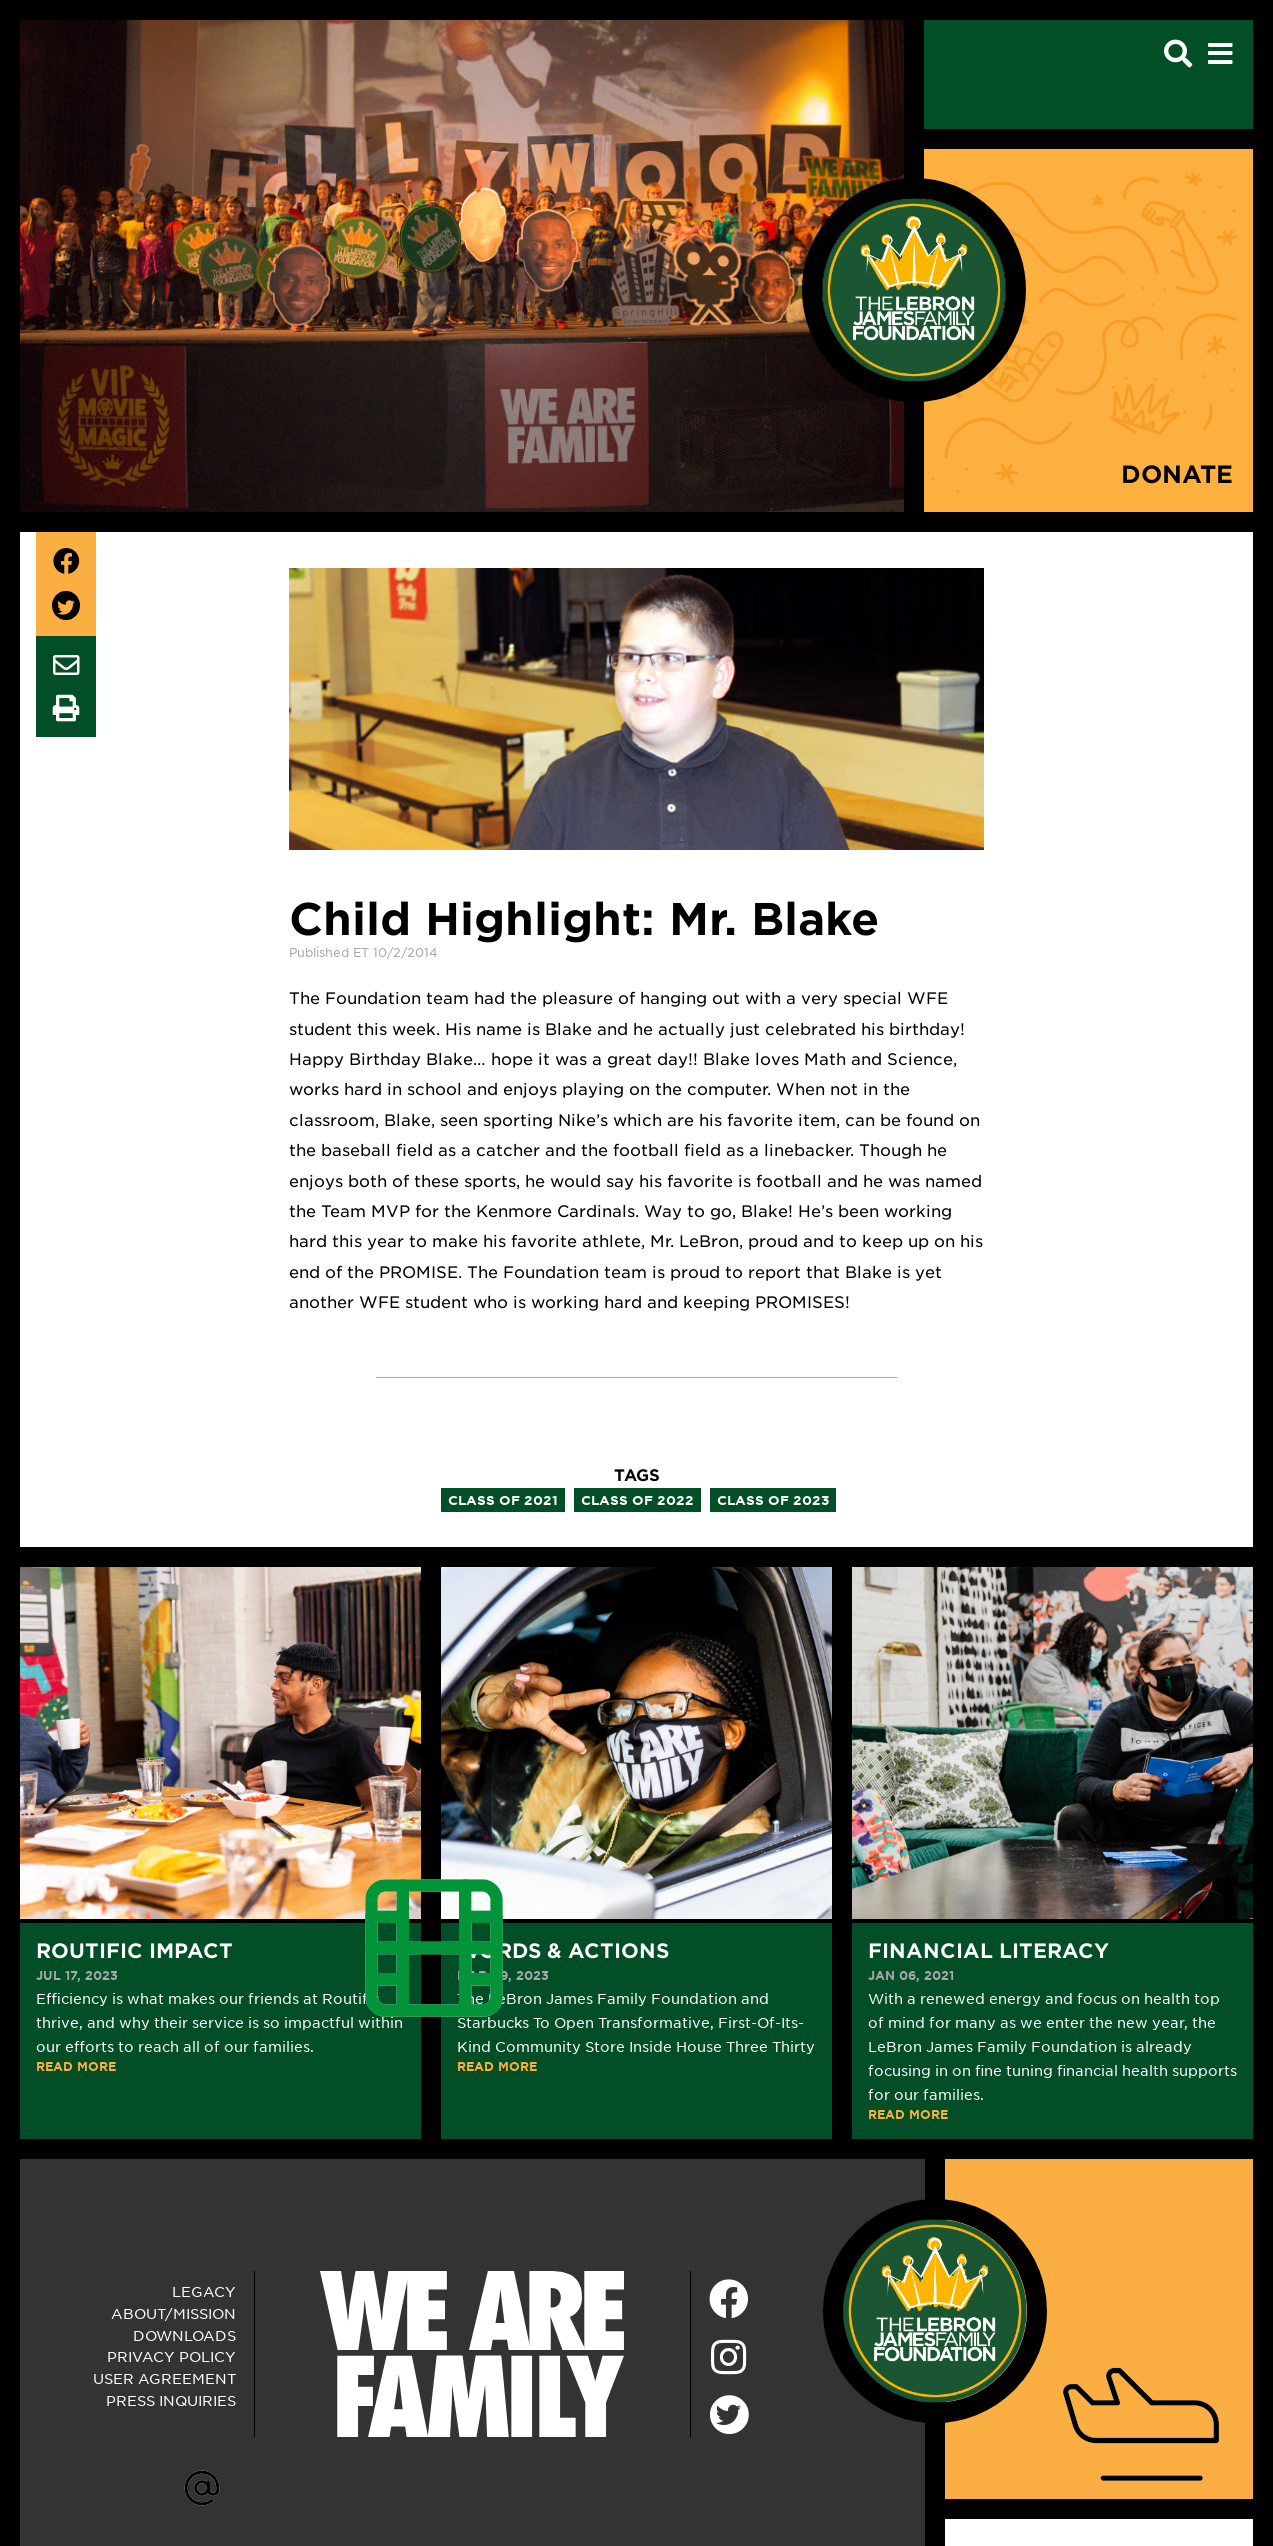  I want to click on access video or movie content, so click(434, 1948).